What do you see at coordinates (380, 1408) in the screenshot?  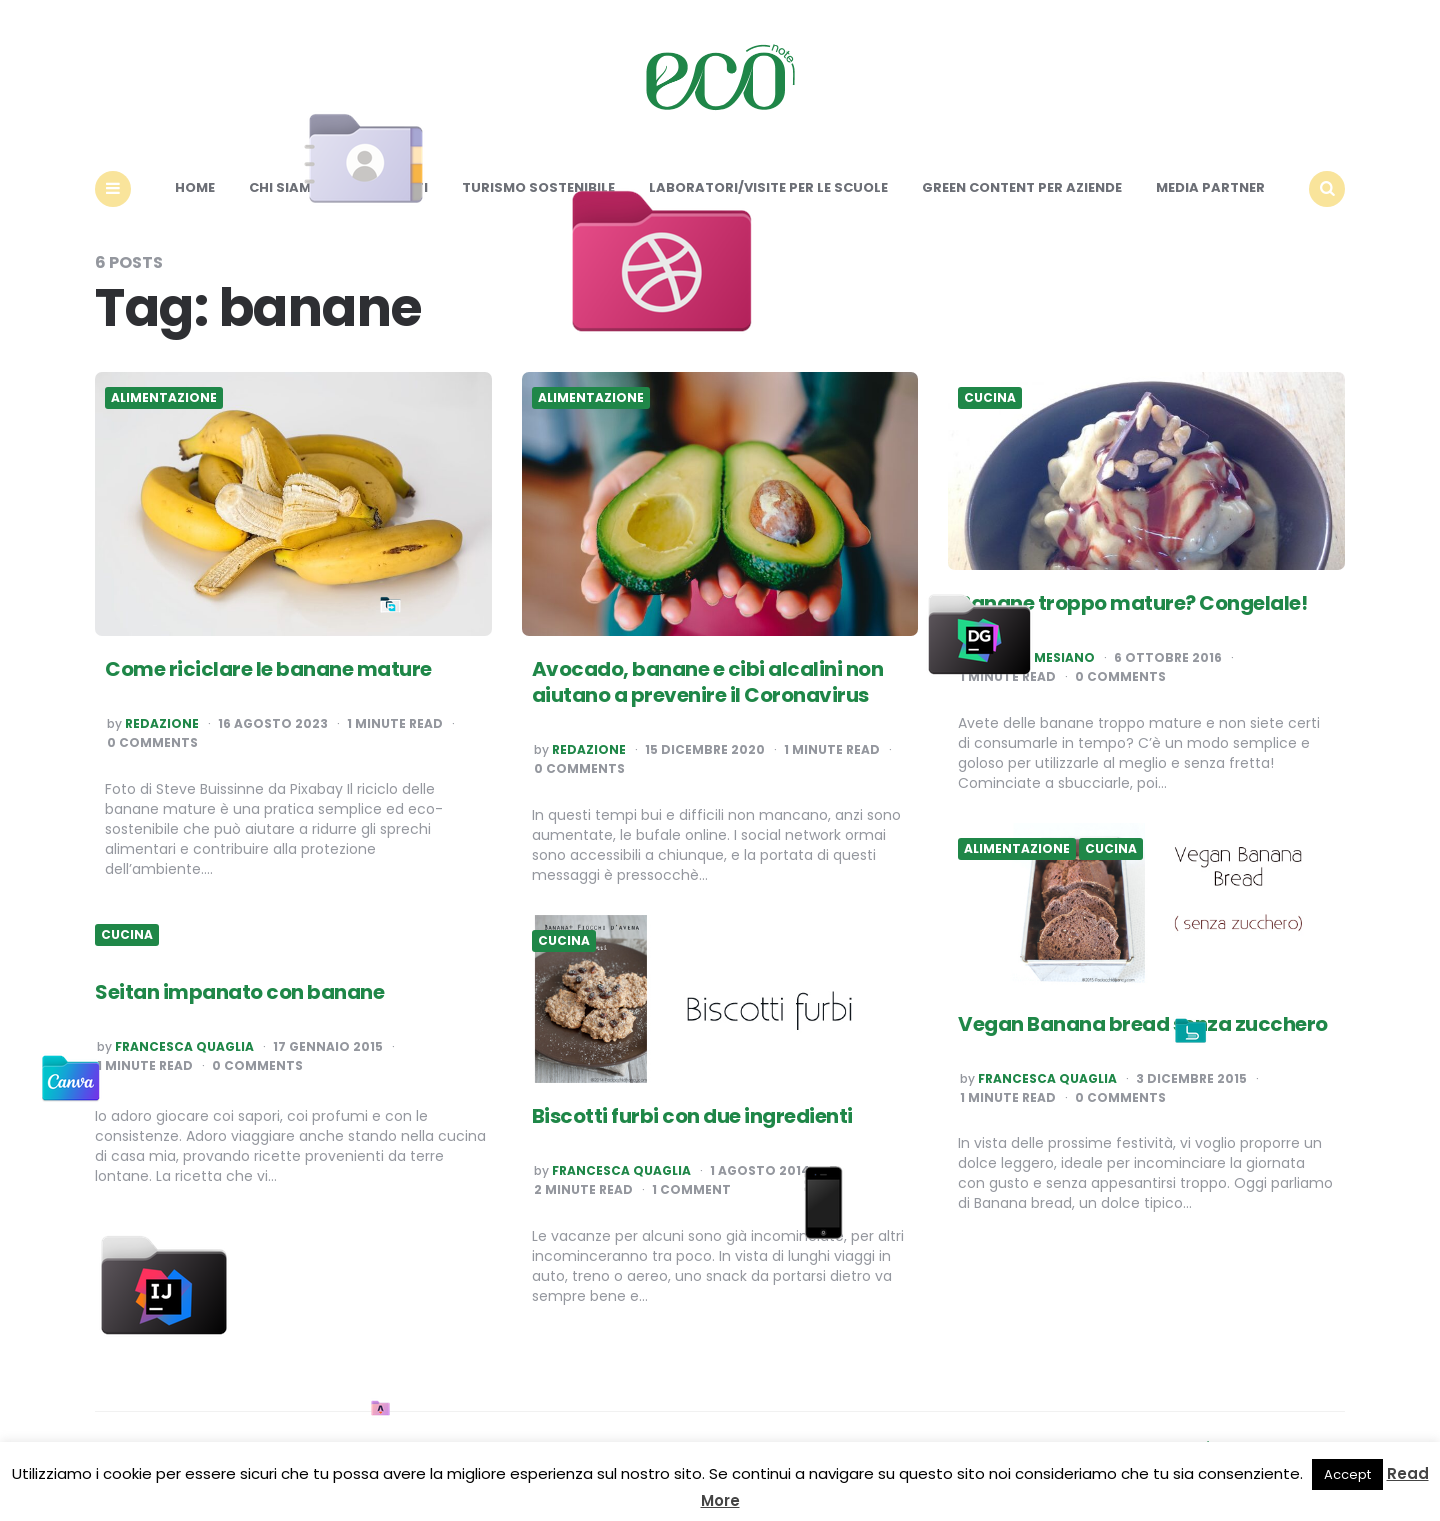 I see `open astro project folder` at bounding box center [380, 1408].